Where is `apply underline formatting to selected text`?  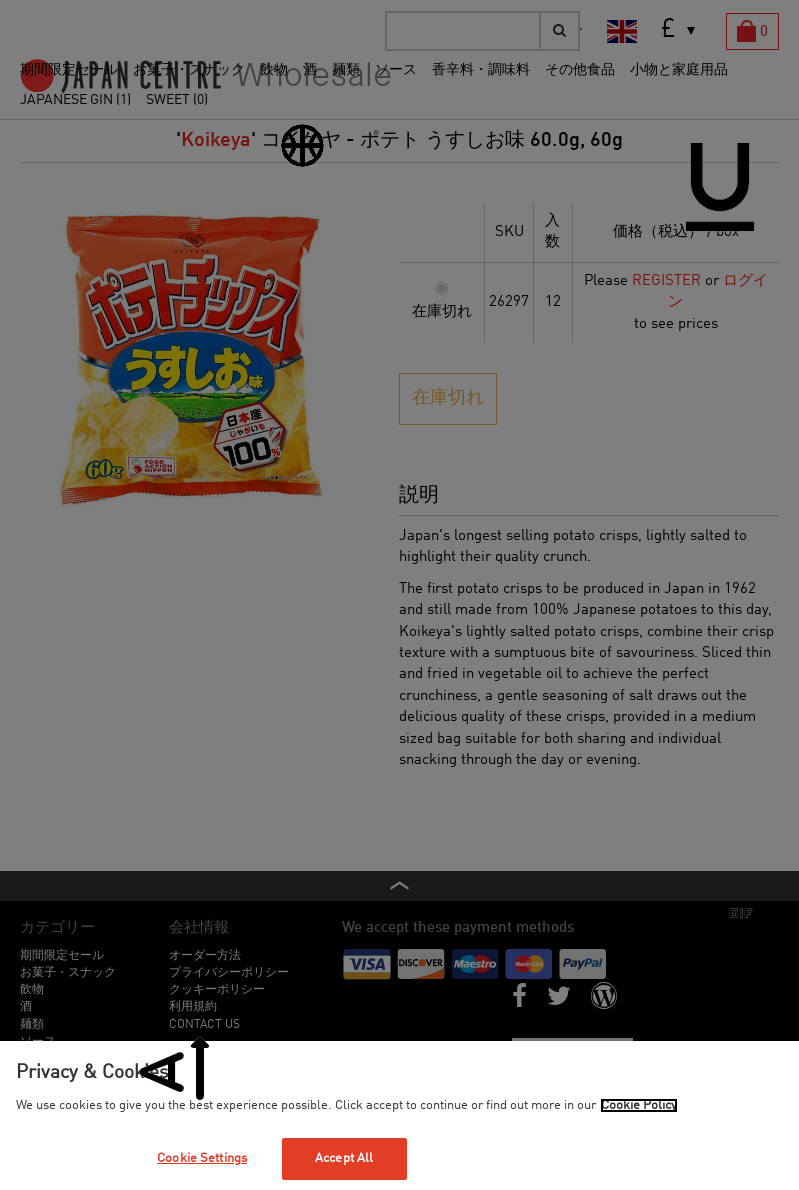
apply underline formatting to selected text is located at coordinates (720, 187).